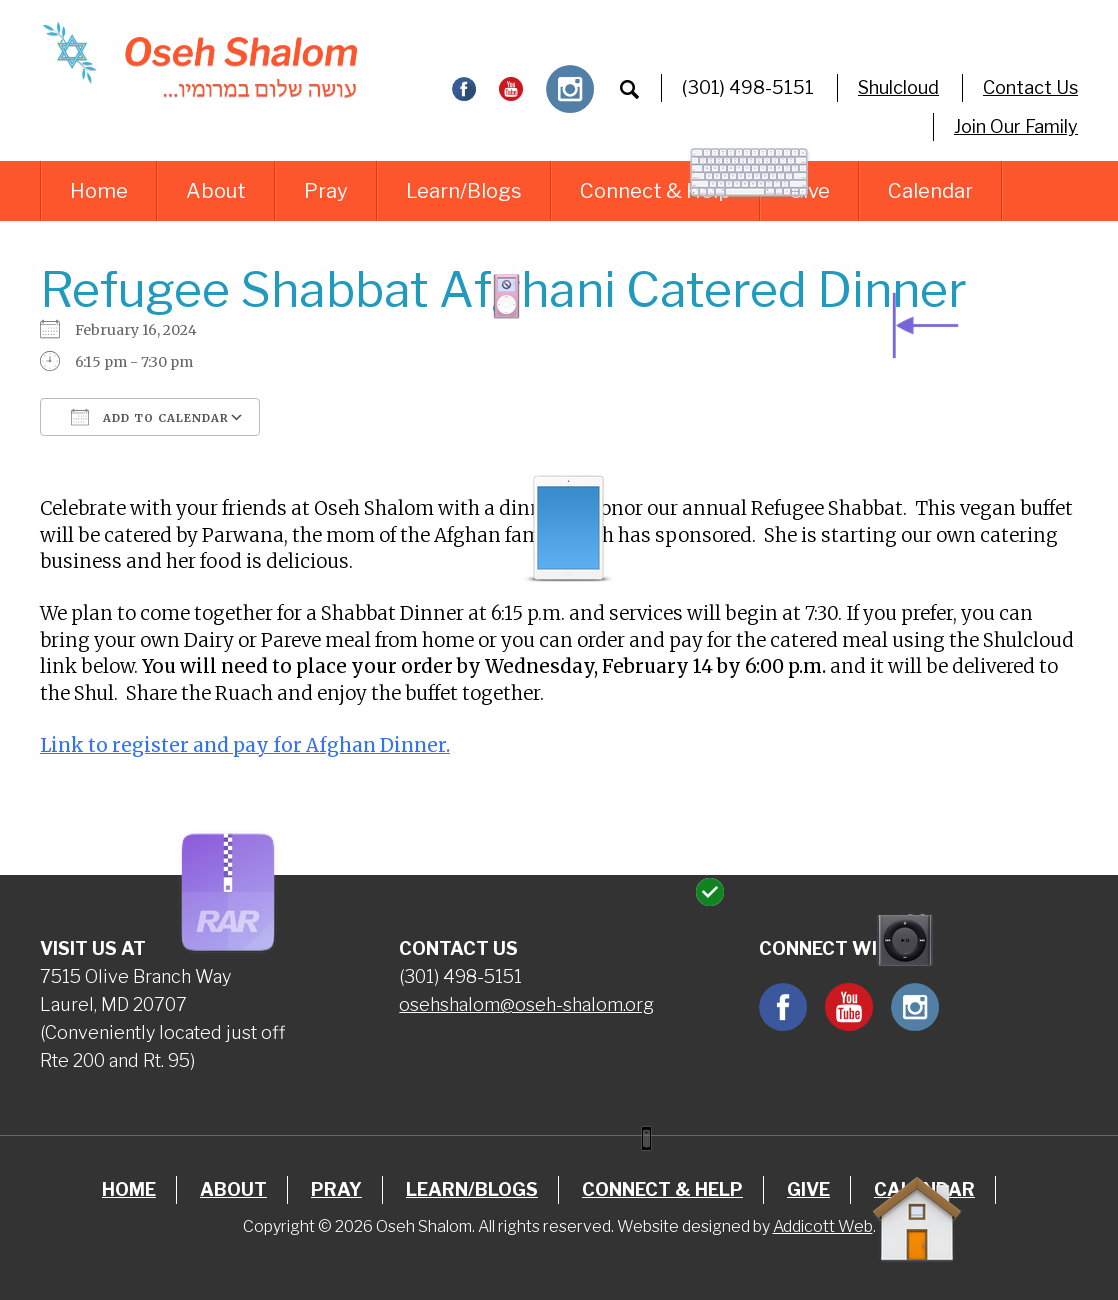 This screenshot has width=1118, height=1300. What do you see at coordinates (905, 940) in the screenshot?
I see `manage your connected iPod shuffle device` at bounding box center [905, 940].